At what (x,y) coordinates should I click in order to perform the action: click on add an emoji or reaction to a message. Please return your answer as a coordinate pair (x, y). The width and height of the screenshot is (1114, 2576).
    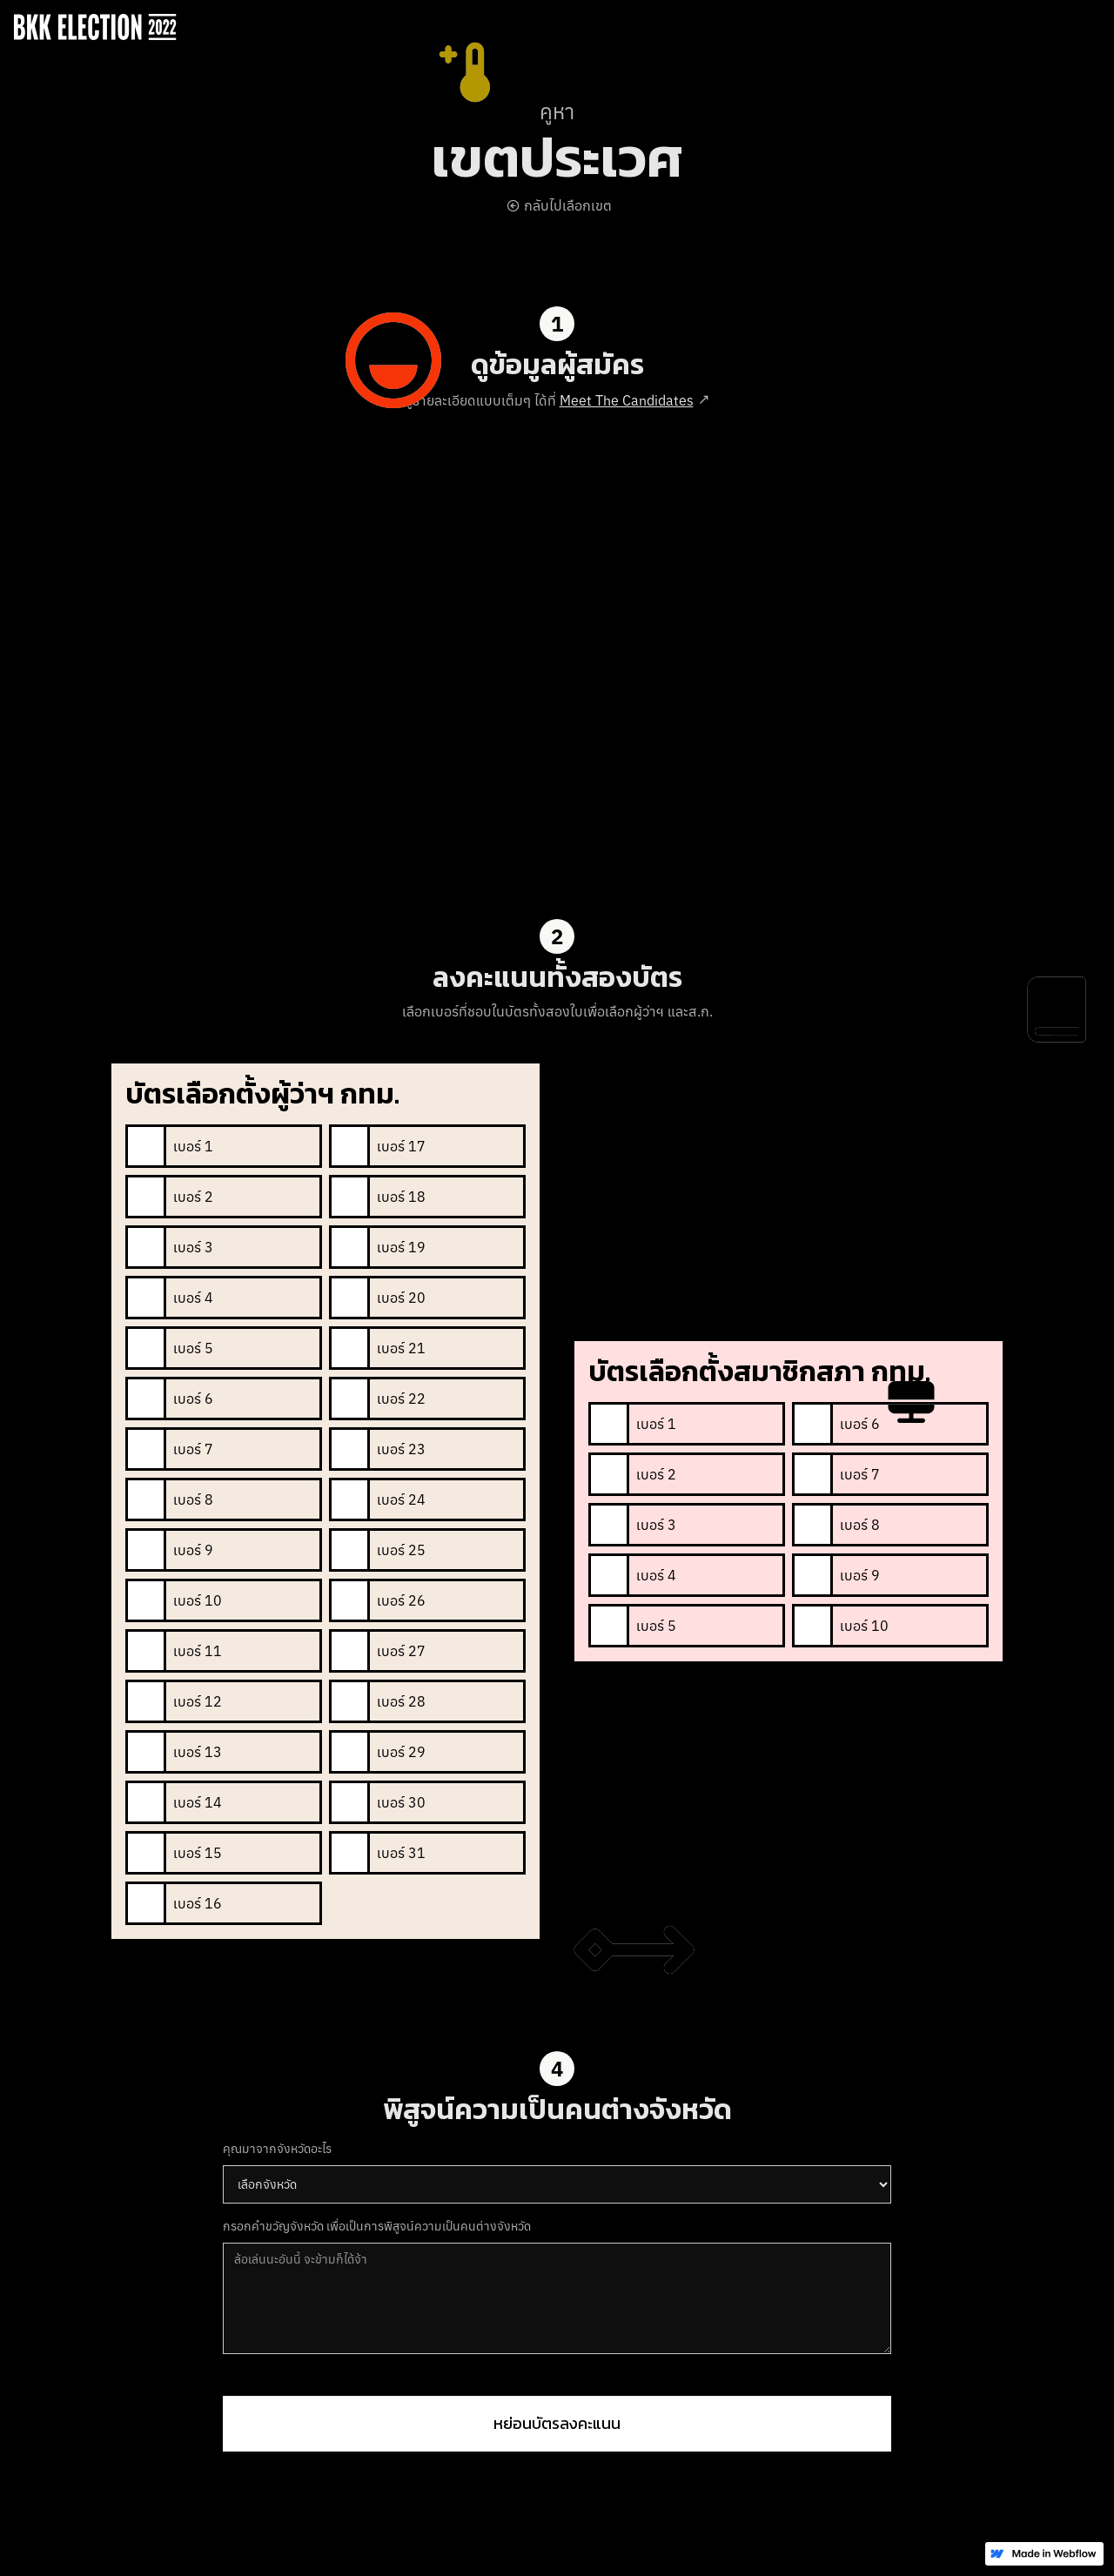
    Looking at the image, I should click on (393, 360).